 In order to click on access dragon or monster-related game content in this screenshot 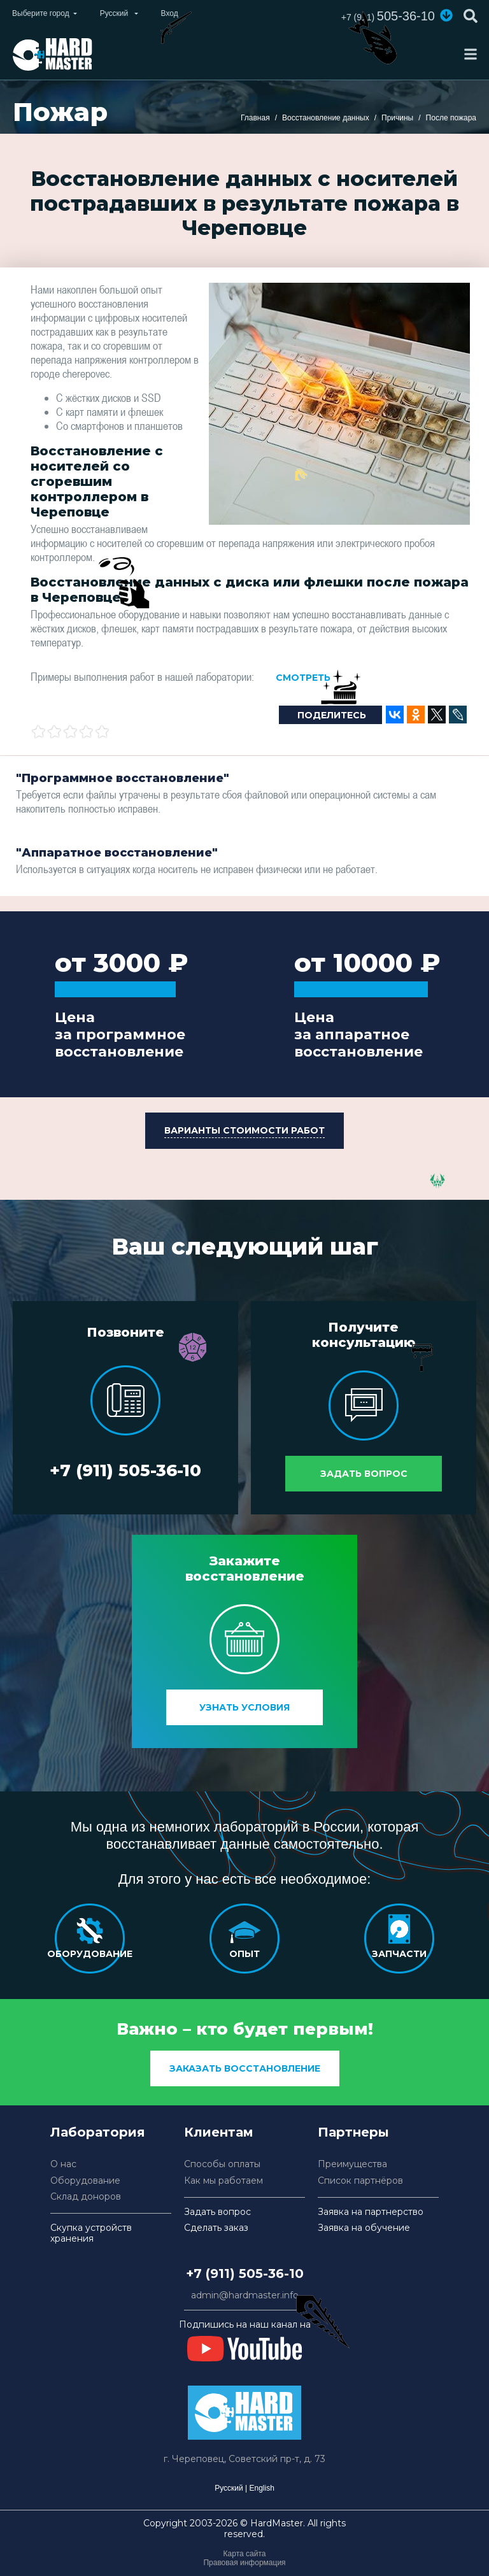, I will do `click(301, 474)`.